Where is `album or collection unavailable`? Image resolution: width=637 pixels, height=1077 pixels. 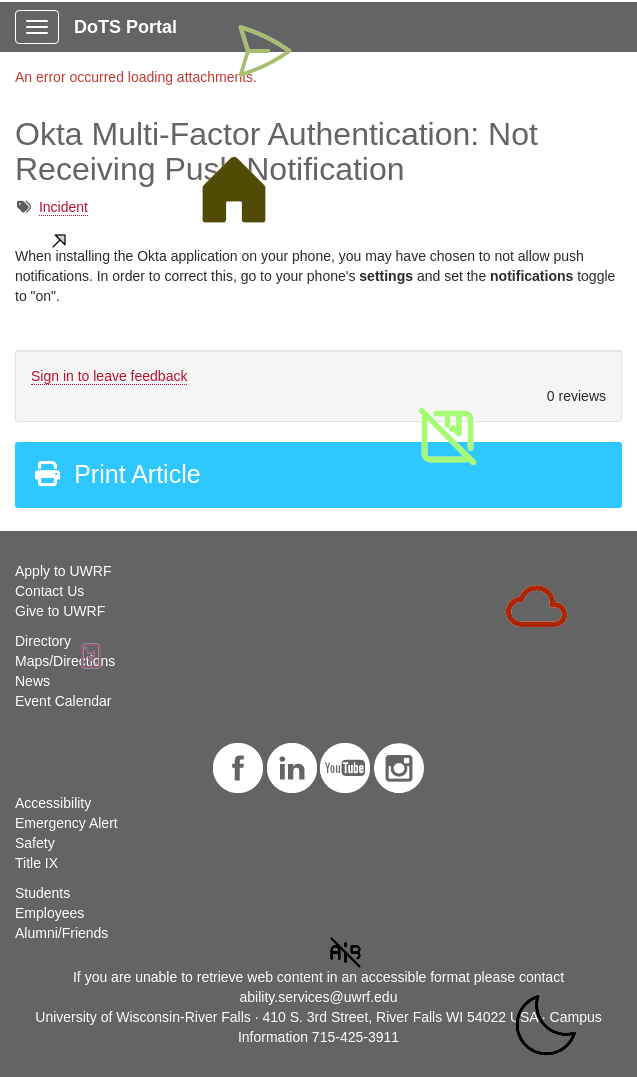
album or collection unavailable is located at coordinates (447, 436).